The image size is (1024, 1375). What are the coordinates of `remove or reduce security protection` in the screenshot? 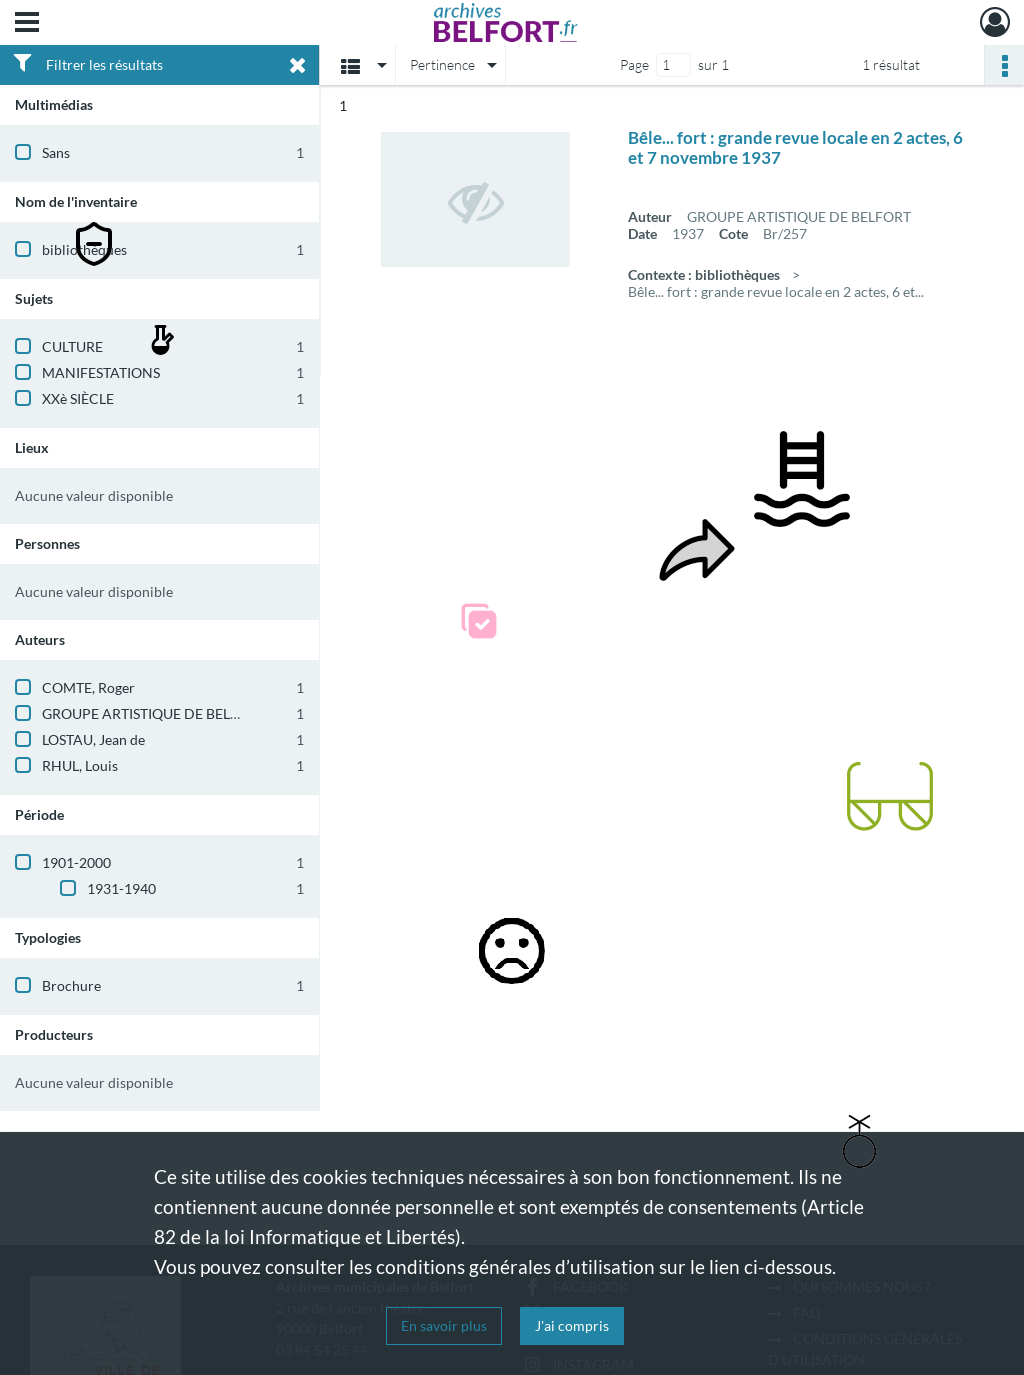 It's located at (94, 244).